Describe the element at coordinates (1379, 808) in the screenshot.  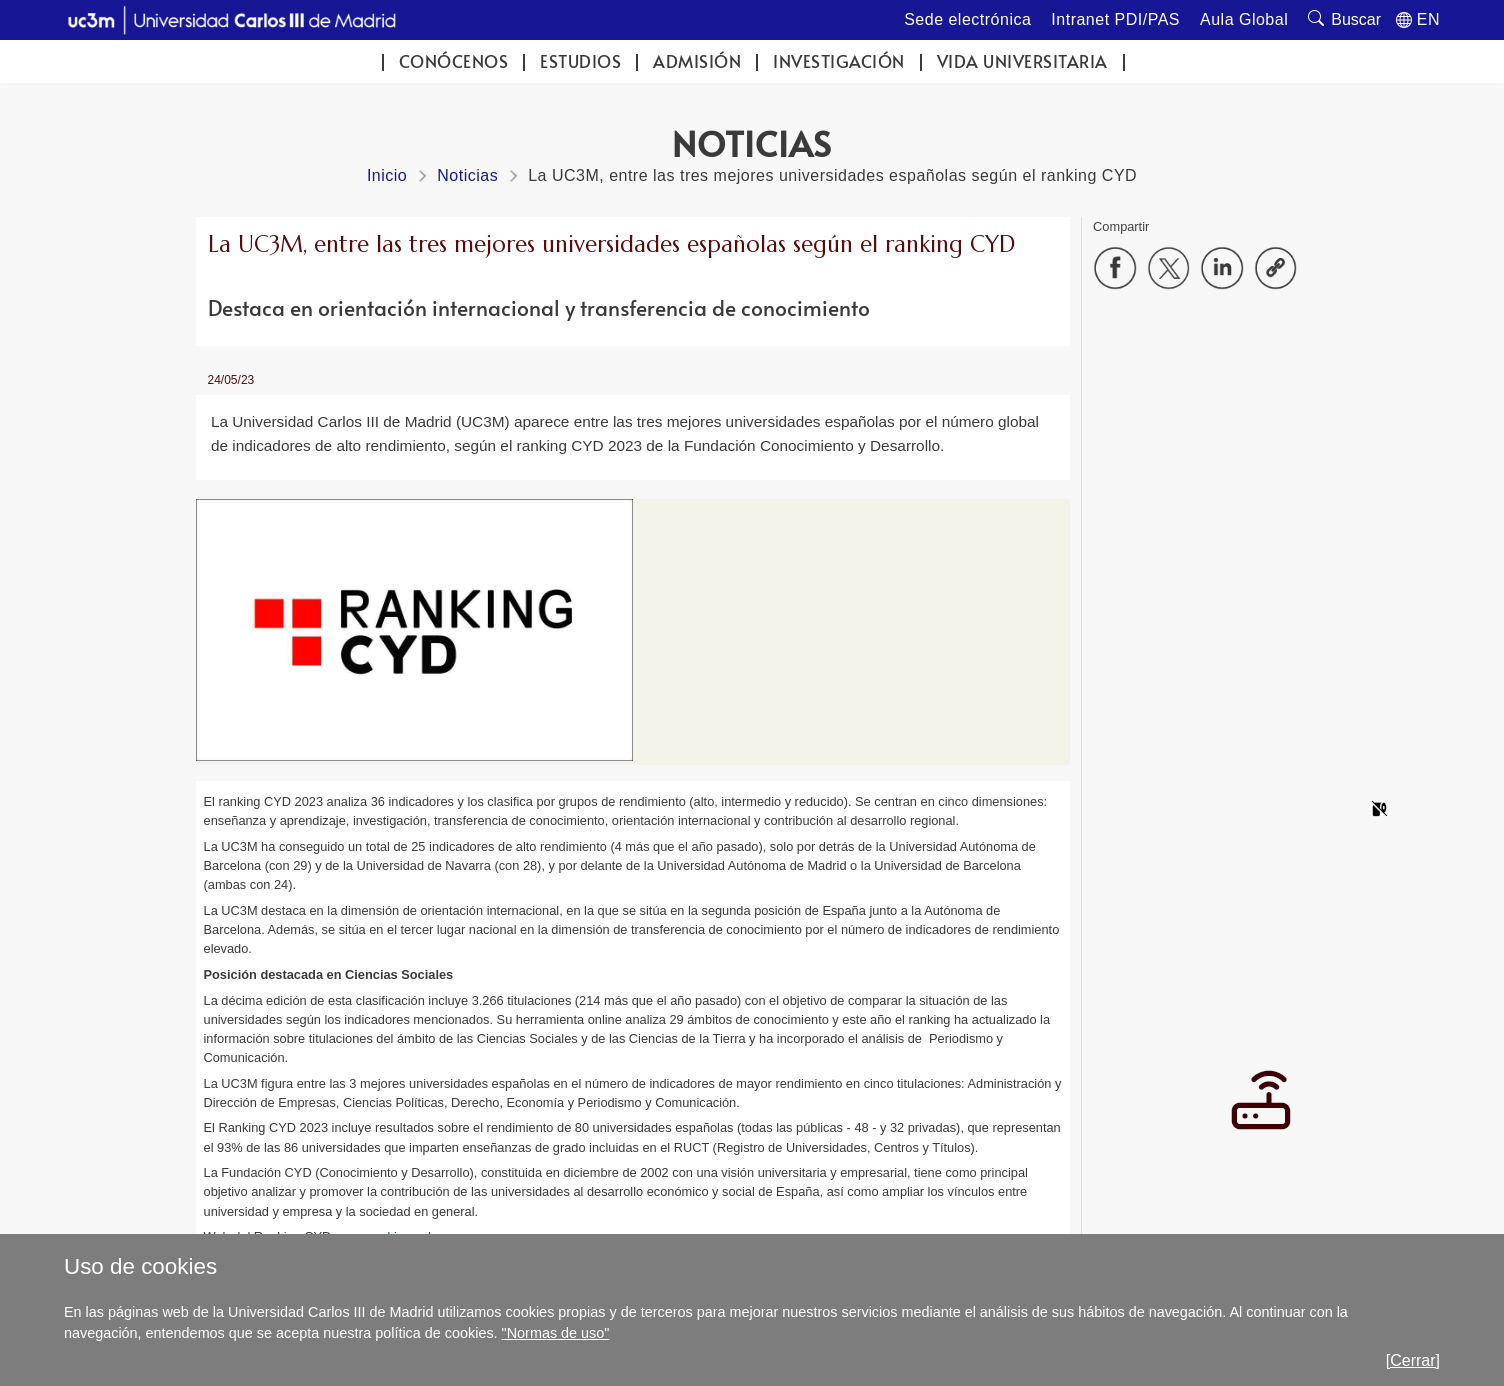
I see `indicates toilet paper is out of stock or unavailable` at that location.